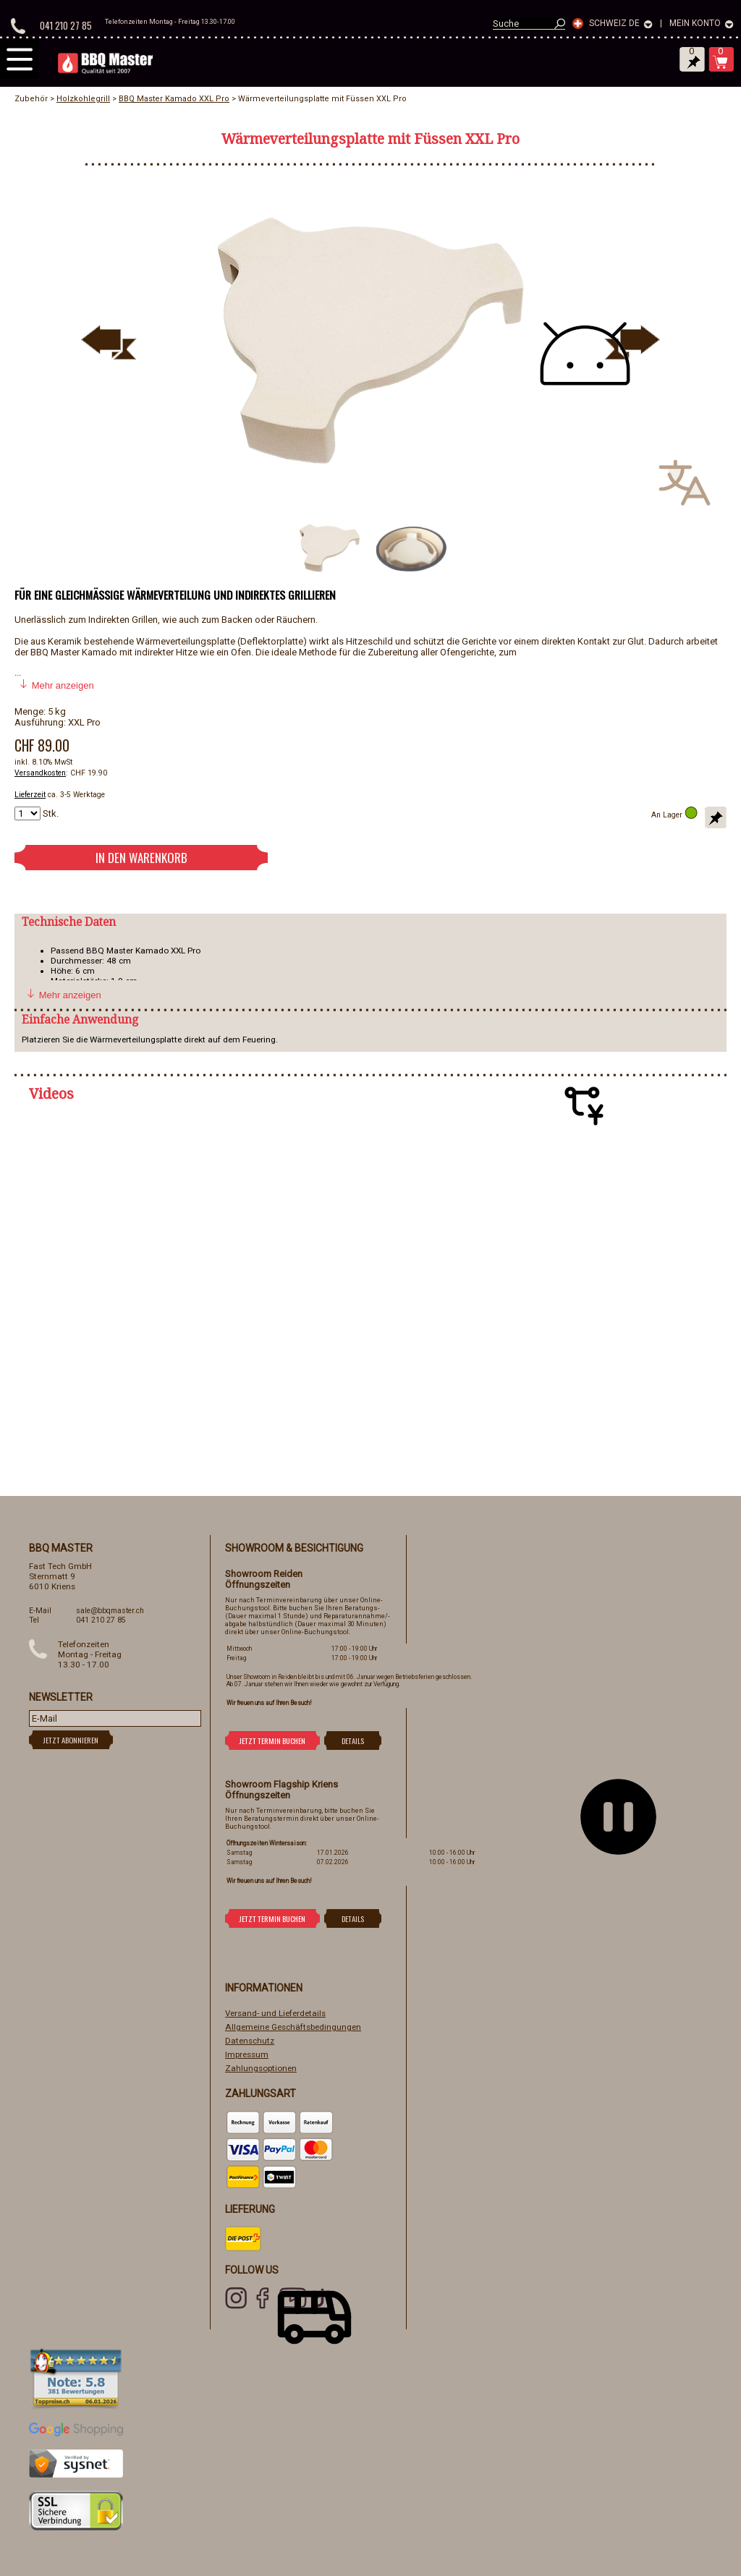 This screenshot has height=2576, width=741. What do you see at coordinates (314, 2317) in the screenshot?
I see `view public transit options` at bounding box center [314, 2317].